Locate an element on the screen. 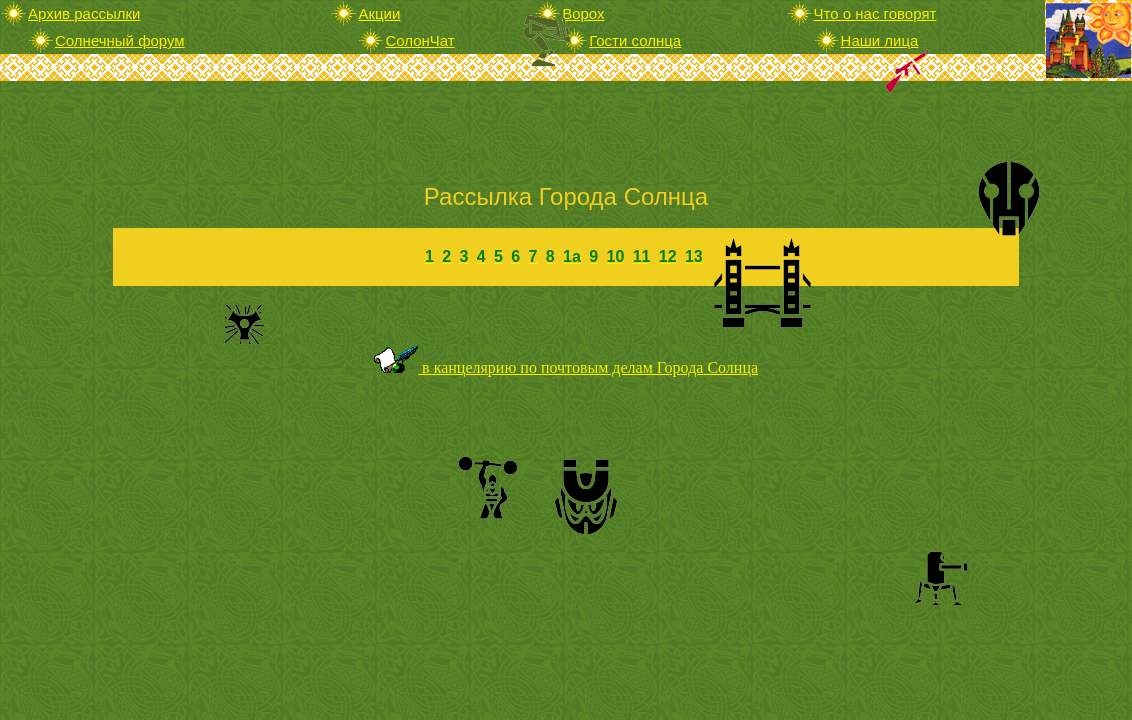  view rare or legendary item details is located at coordinates (244, 324).